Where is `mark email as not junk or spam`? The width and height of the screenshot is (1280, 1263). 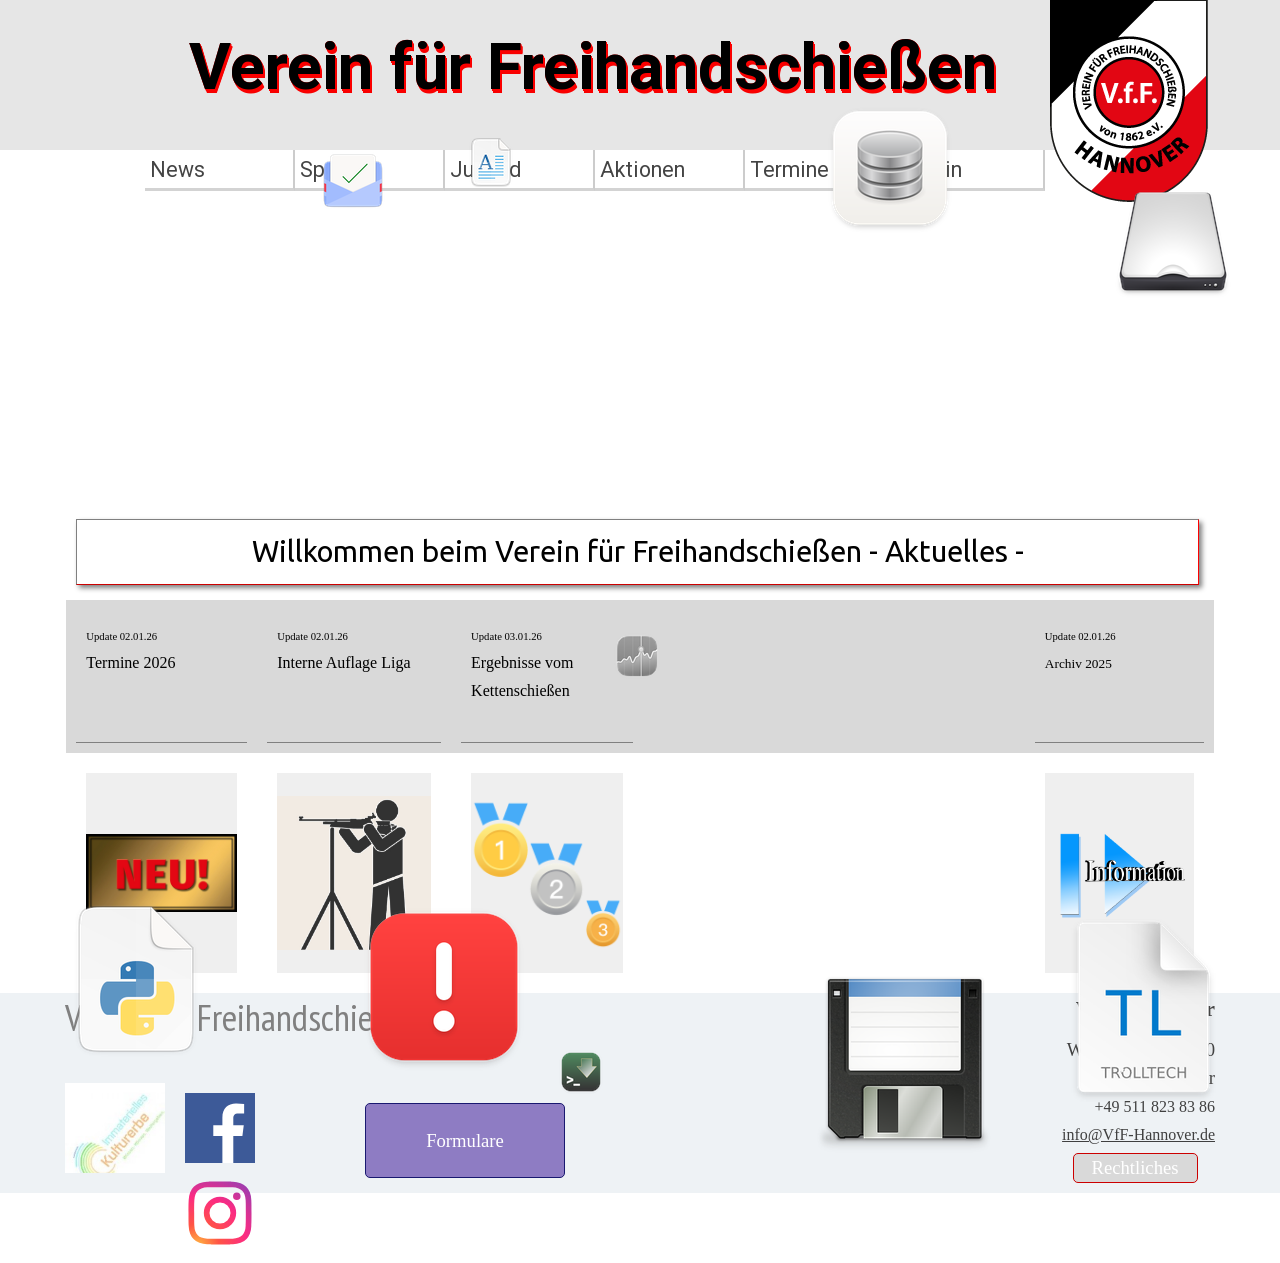 mark email as not junk or spam is located at coordinates (353, 184).